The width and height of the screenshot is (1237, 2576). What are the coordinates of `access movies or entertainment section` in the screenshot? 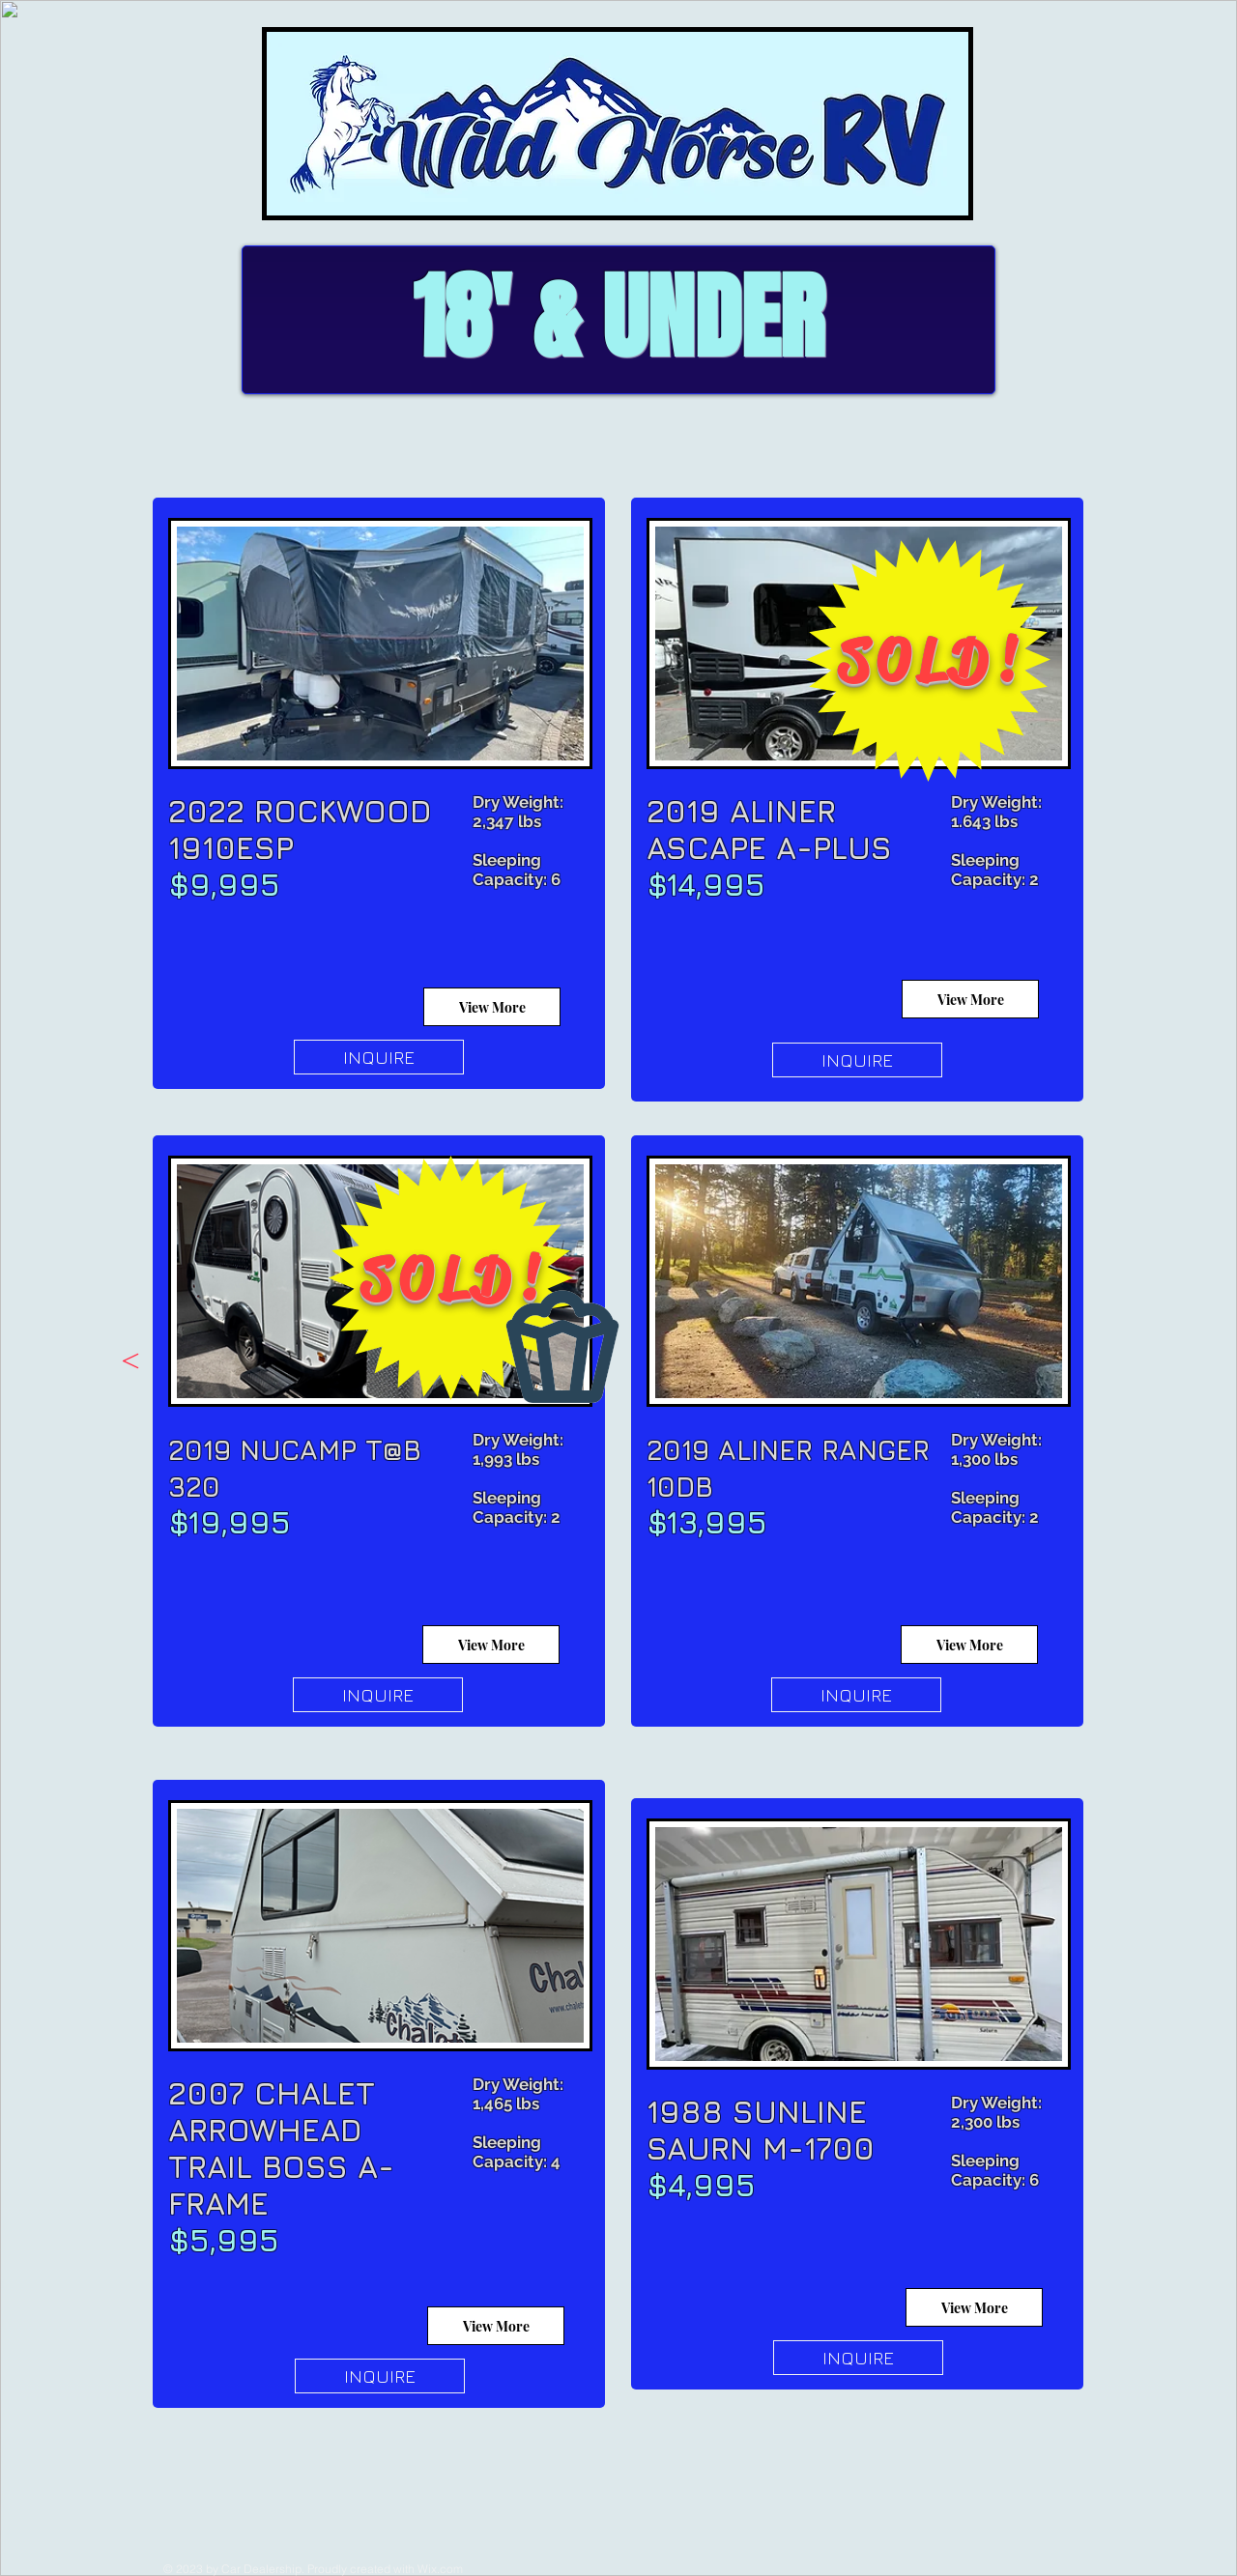 It's located at (562, 1351).